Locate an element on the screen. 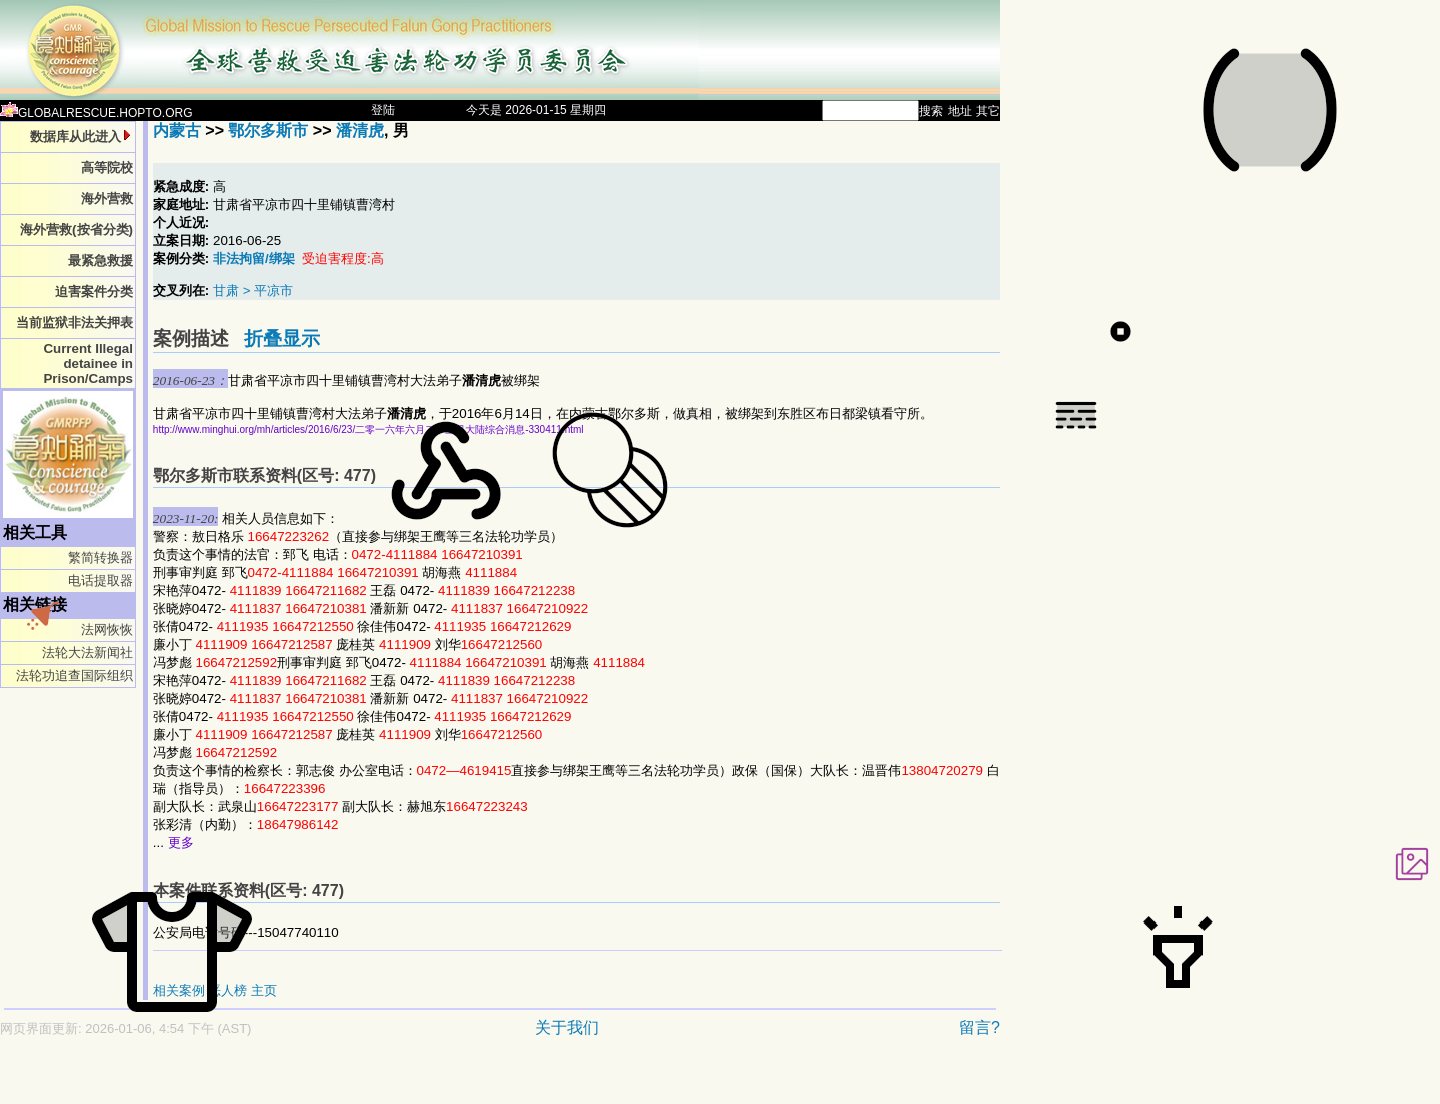 Image resolution: width=1440 pixels, height=1104 pixels. stop media playback is located at coordinates (1120, 331).